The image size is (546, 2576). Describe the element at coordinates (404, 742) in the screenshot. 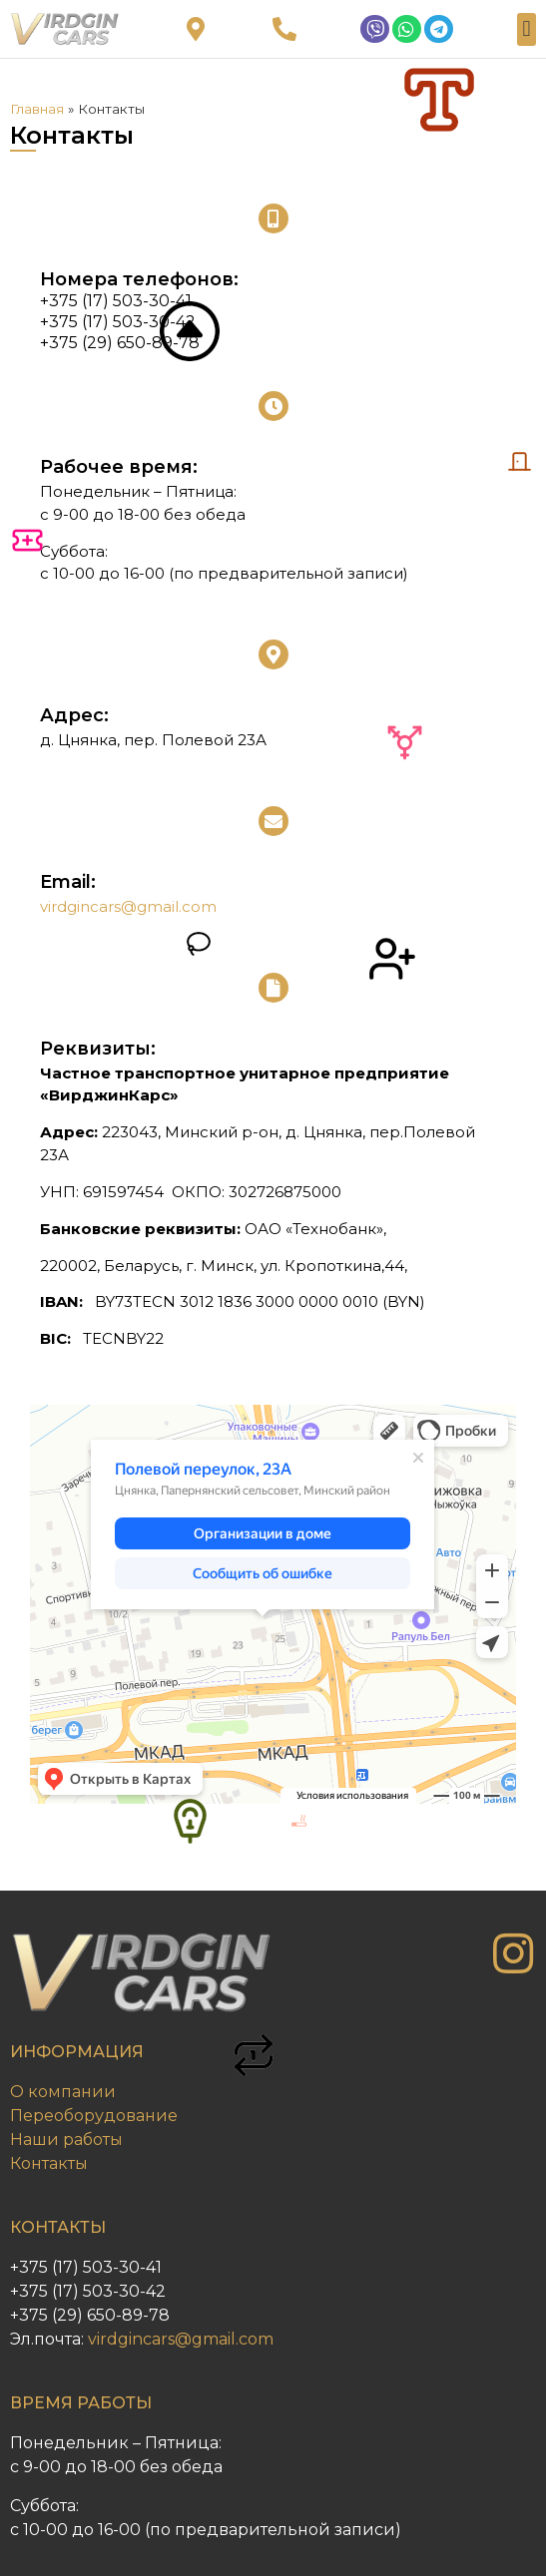

I see `indicates transgender identity option` at that location.